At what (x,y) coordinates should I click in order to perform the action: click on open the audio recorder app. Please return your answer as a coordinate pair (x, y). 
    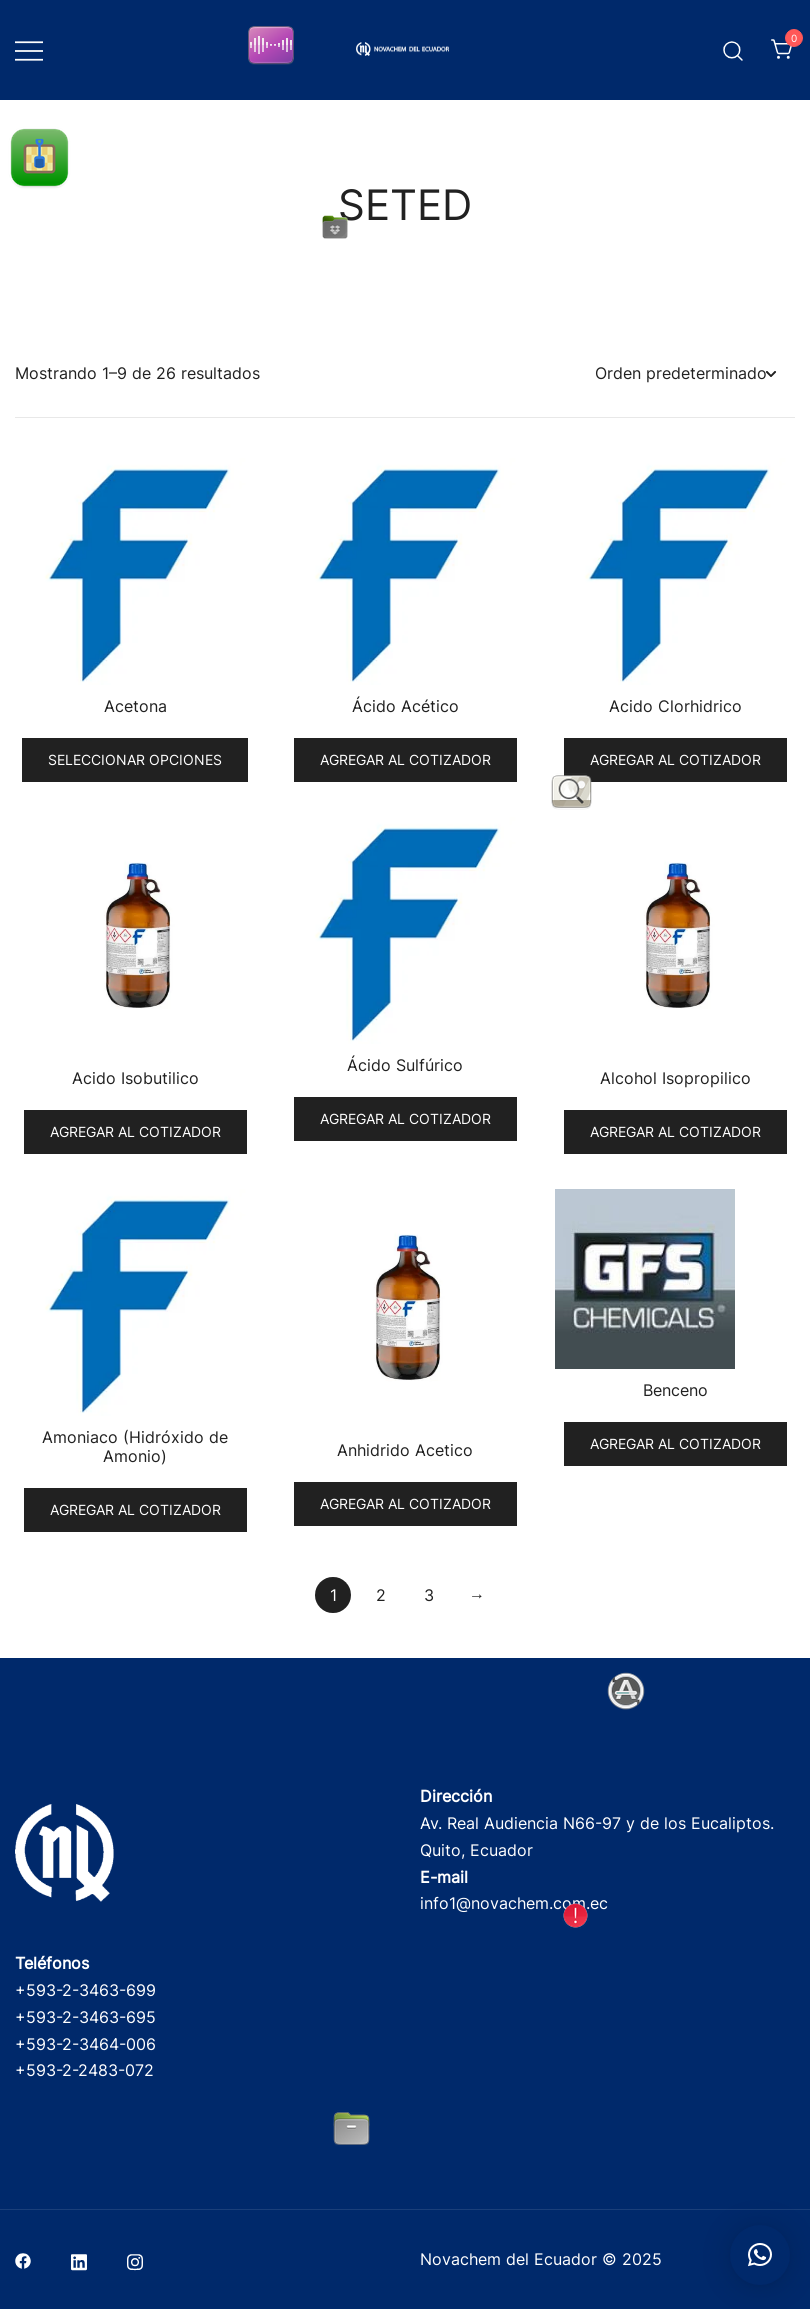
    Looking at the image, I should click on (271, 45).